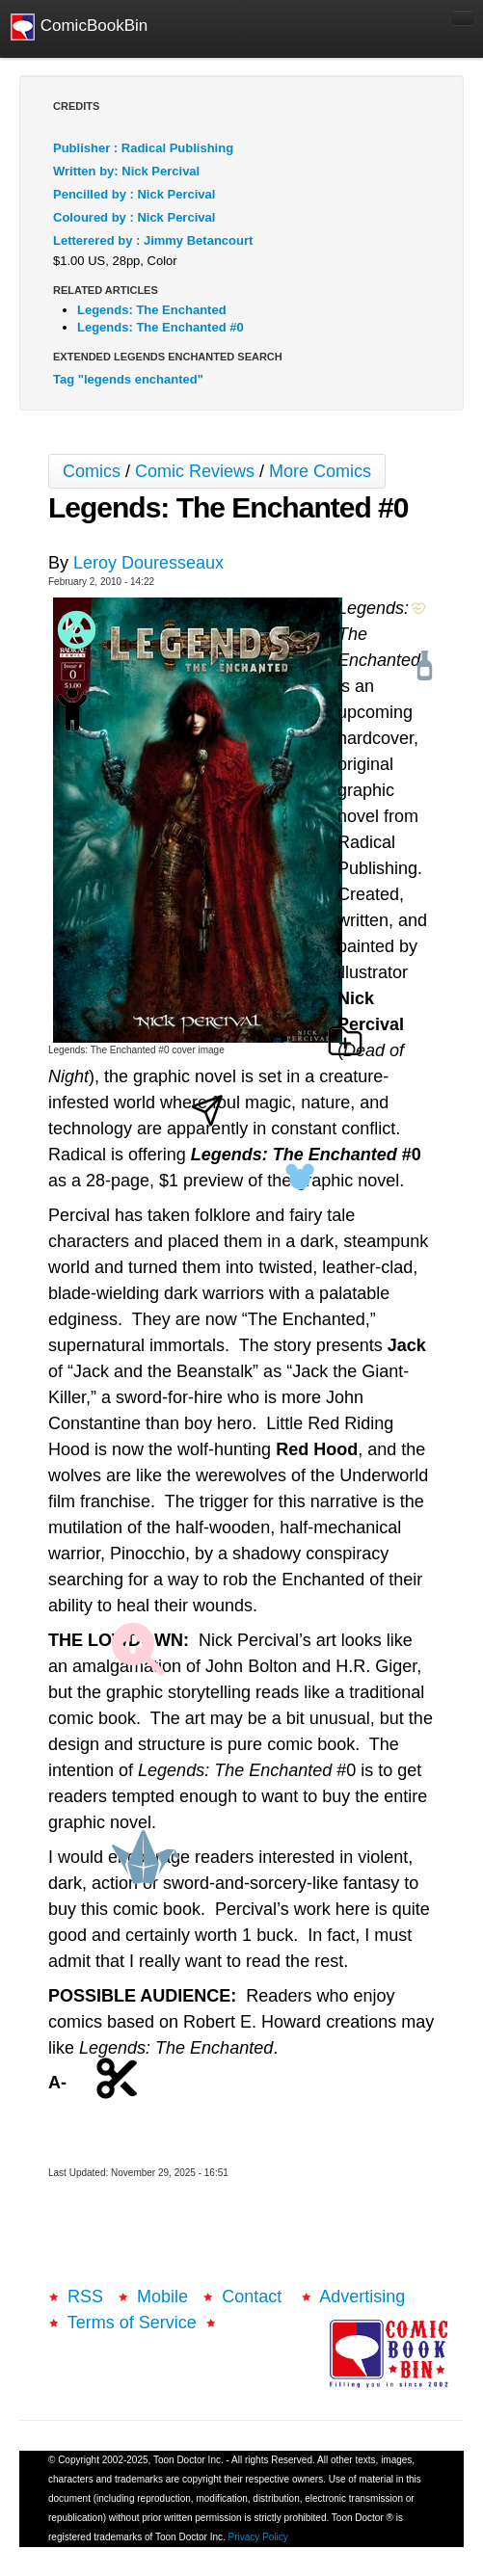 The height and width of the screenshot is (2576, 483). Describe the element at coordinates (300, 1177) in the screenshot. I see `access disney content or services` at that location.